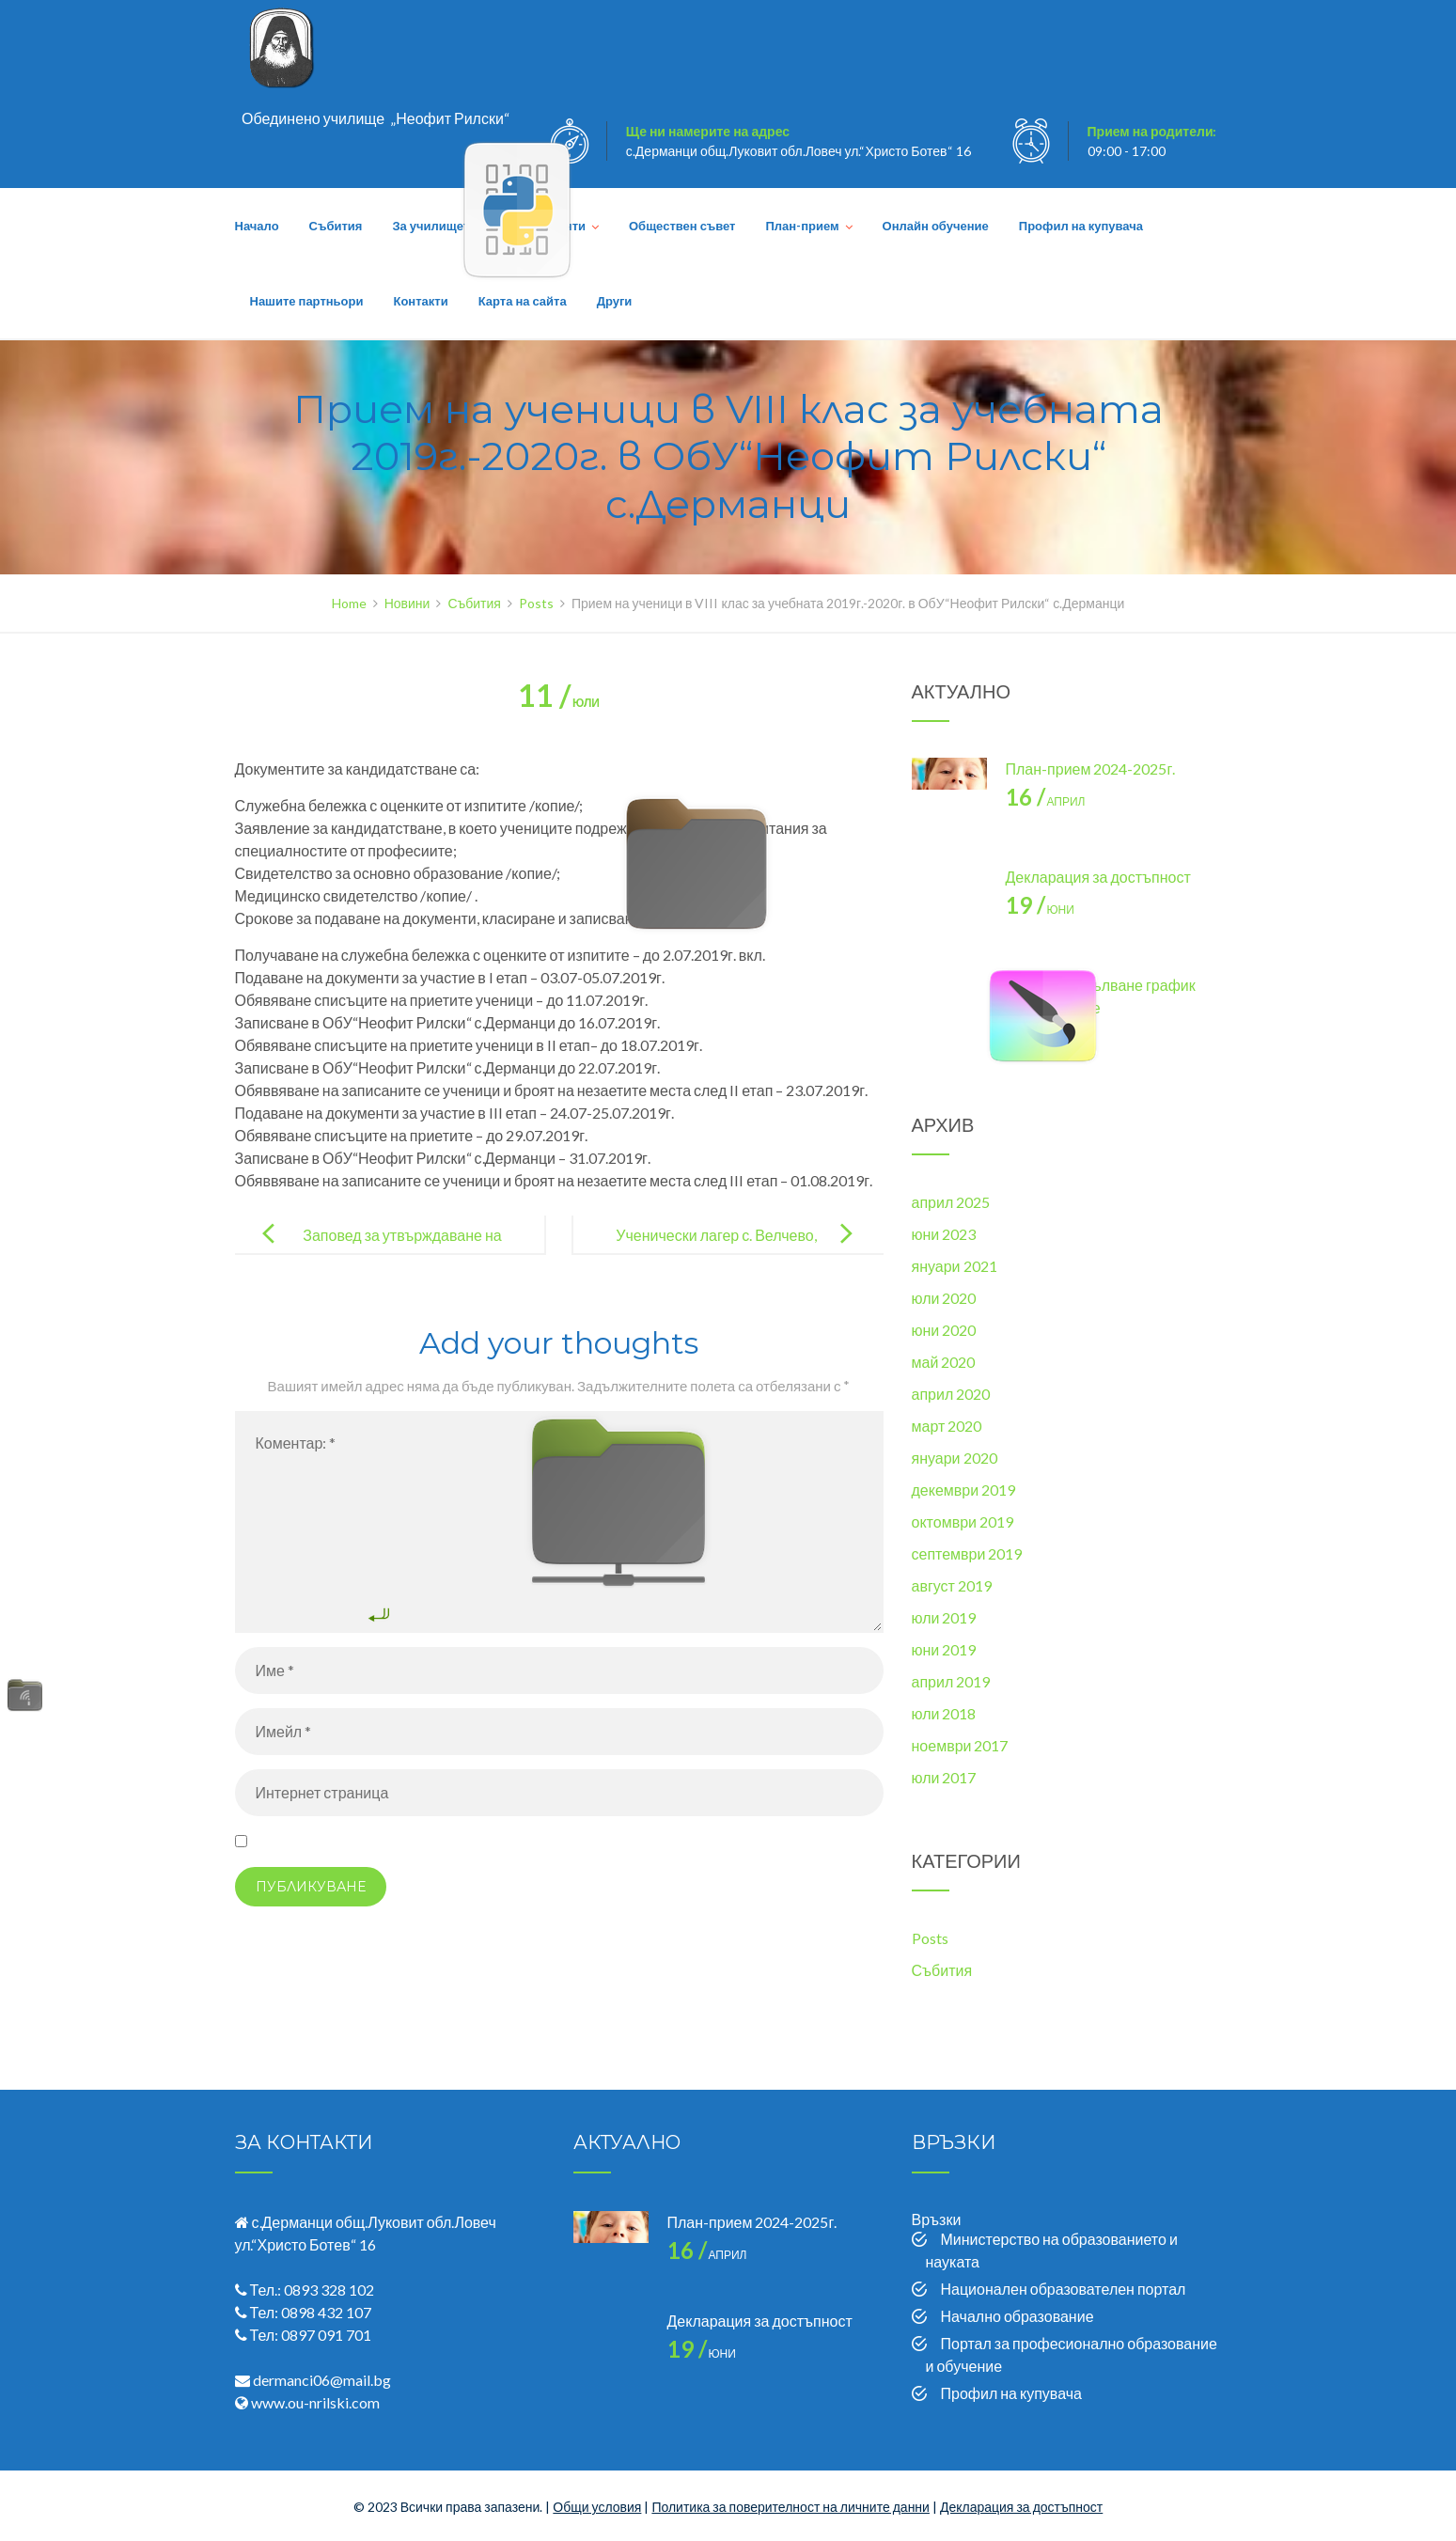  Describe the element at coordinates (517, 210) in the screenshot. I see `python bytecode file (.pyc)` at that location.